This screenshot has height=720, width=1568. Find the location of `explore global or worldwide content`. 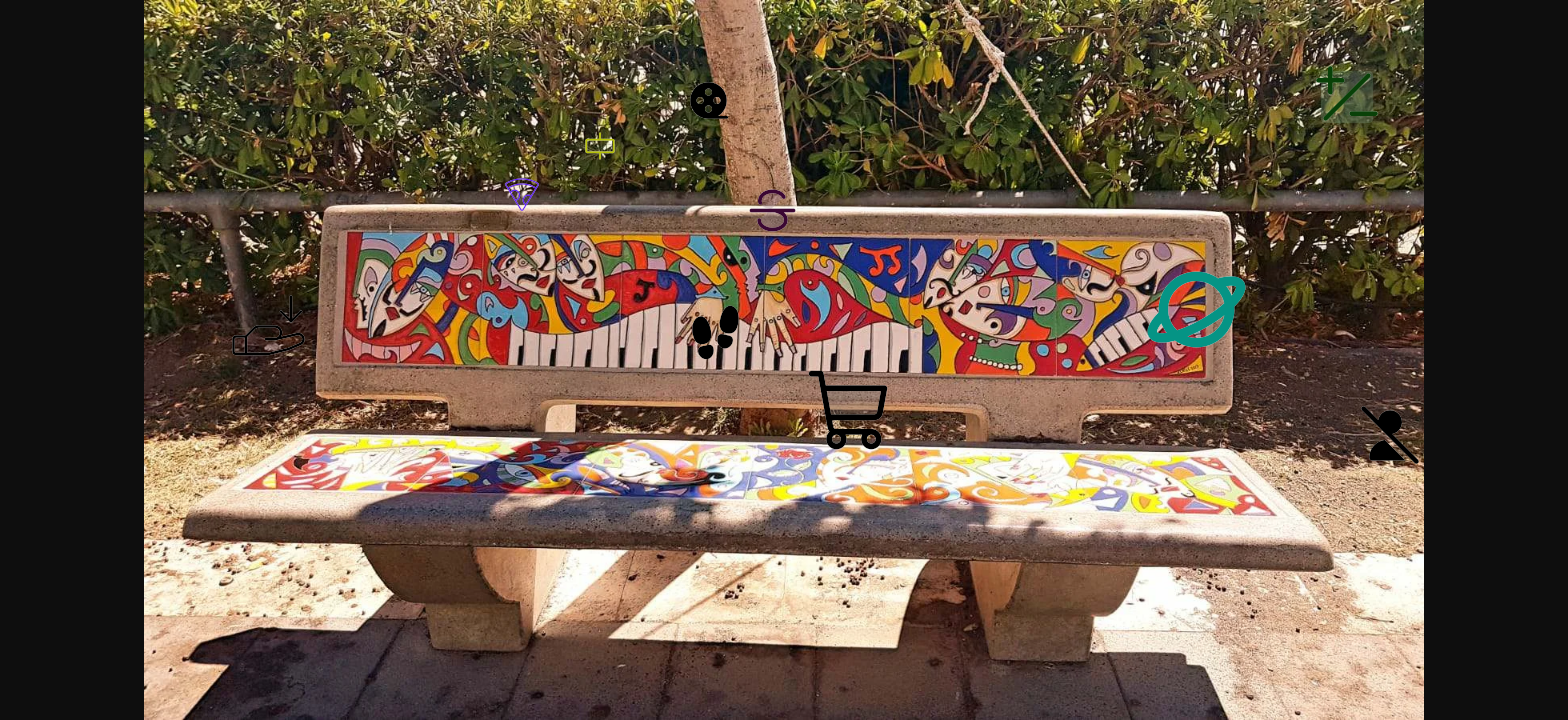

explore global or worldwide content is located at coordinates (1196, 309).